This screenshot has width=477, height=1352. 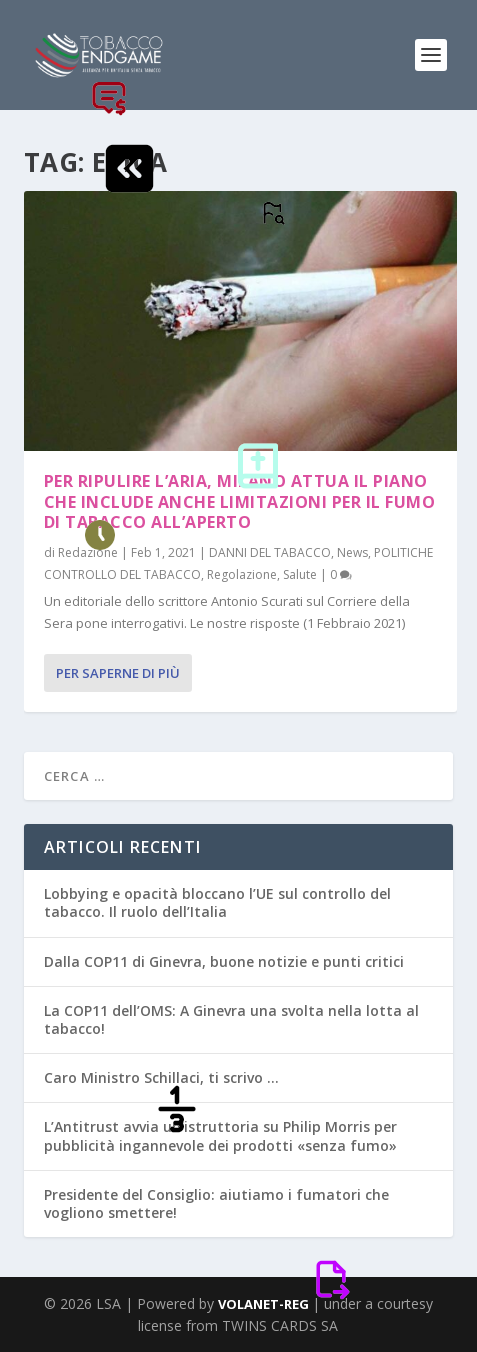 What do you see at coordinates (100, 535) in the screenshot?
I see `indicates the current time or timestamp` at bounding box center [100, 535].